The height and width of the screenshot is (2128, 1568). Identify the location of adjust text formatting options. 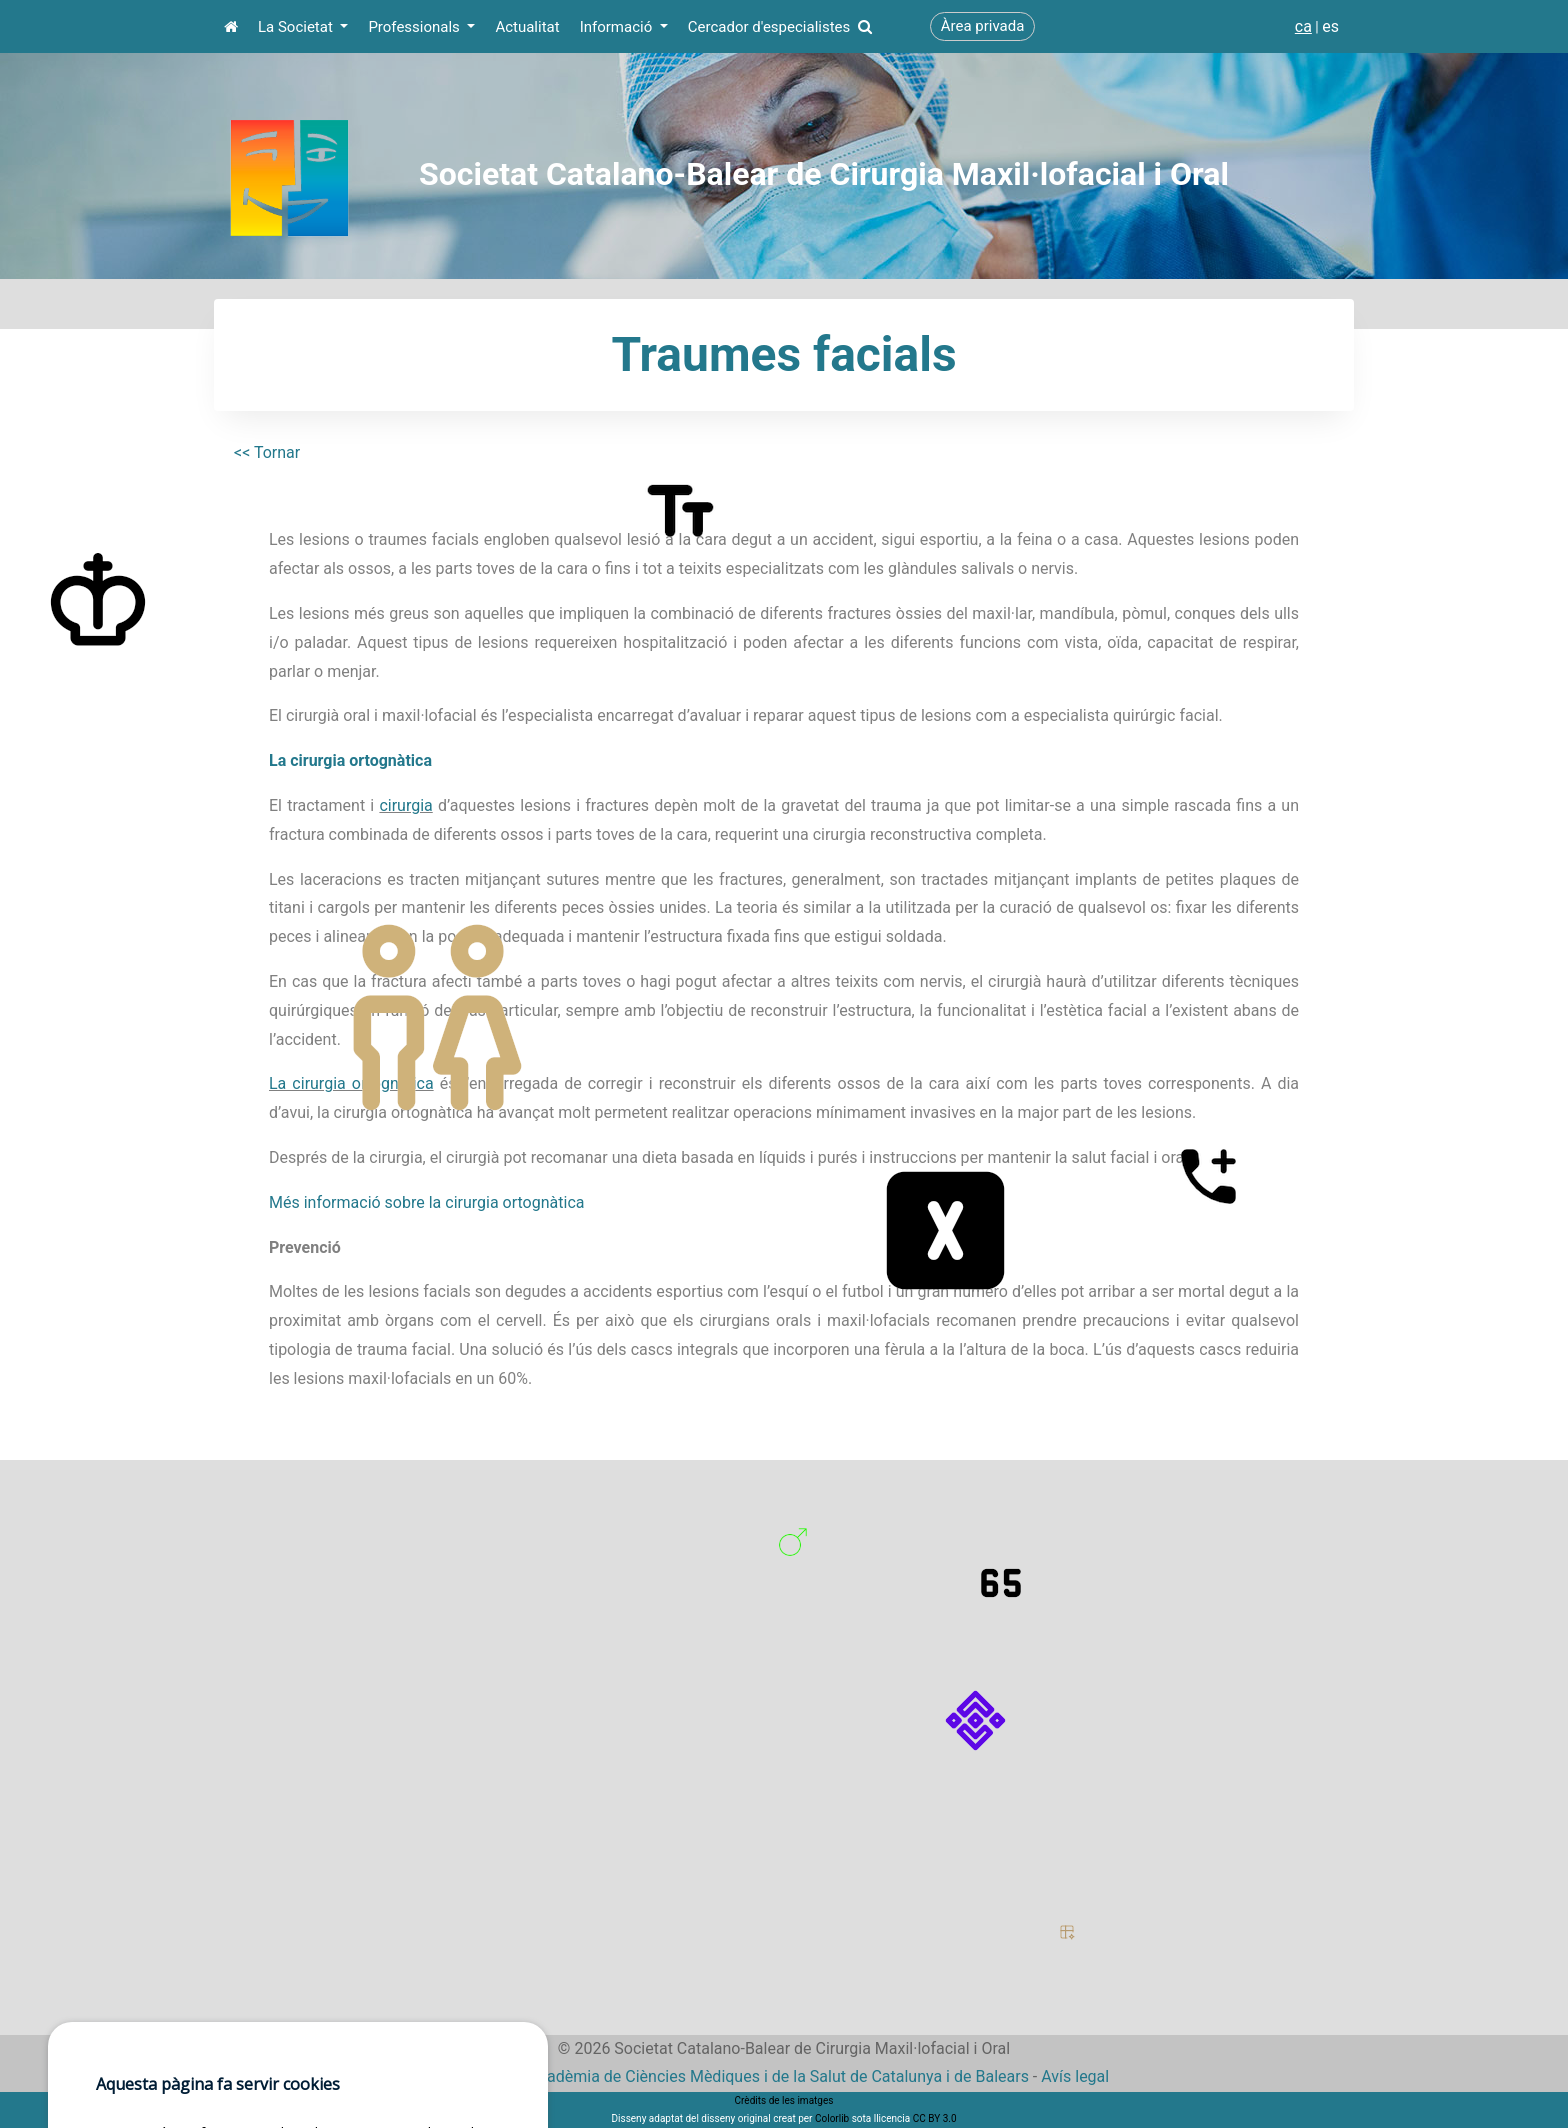
(680, 512).